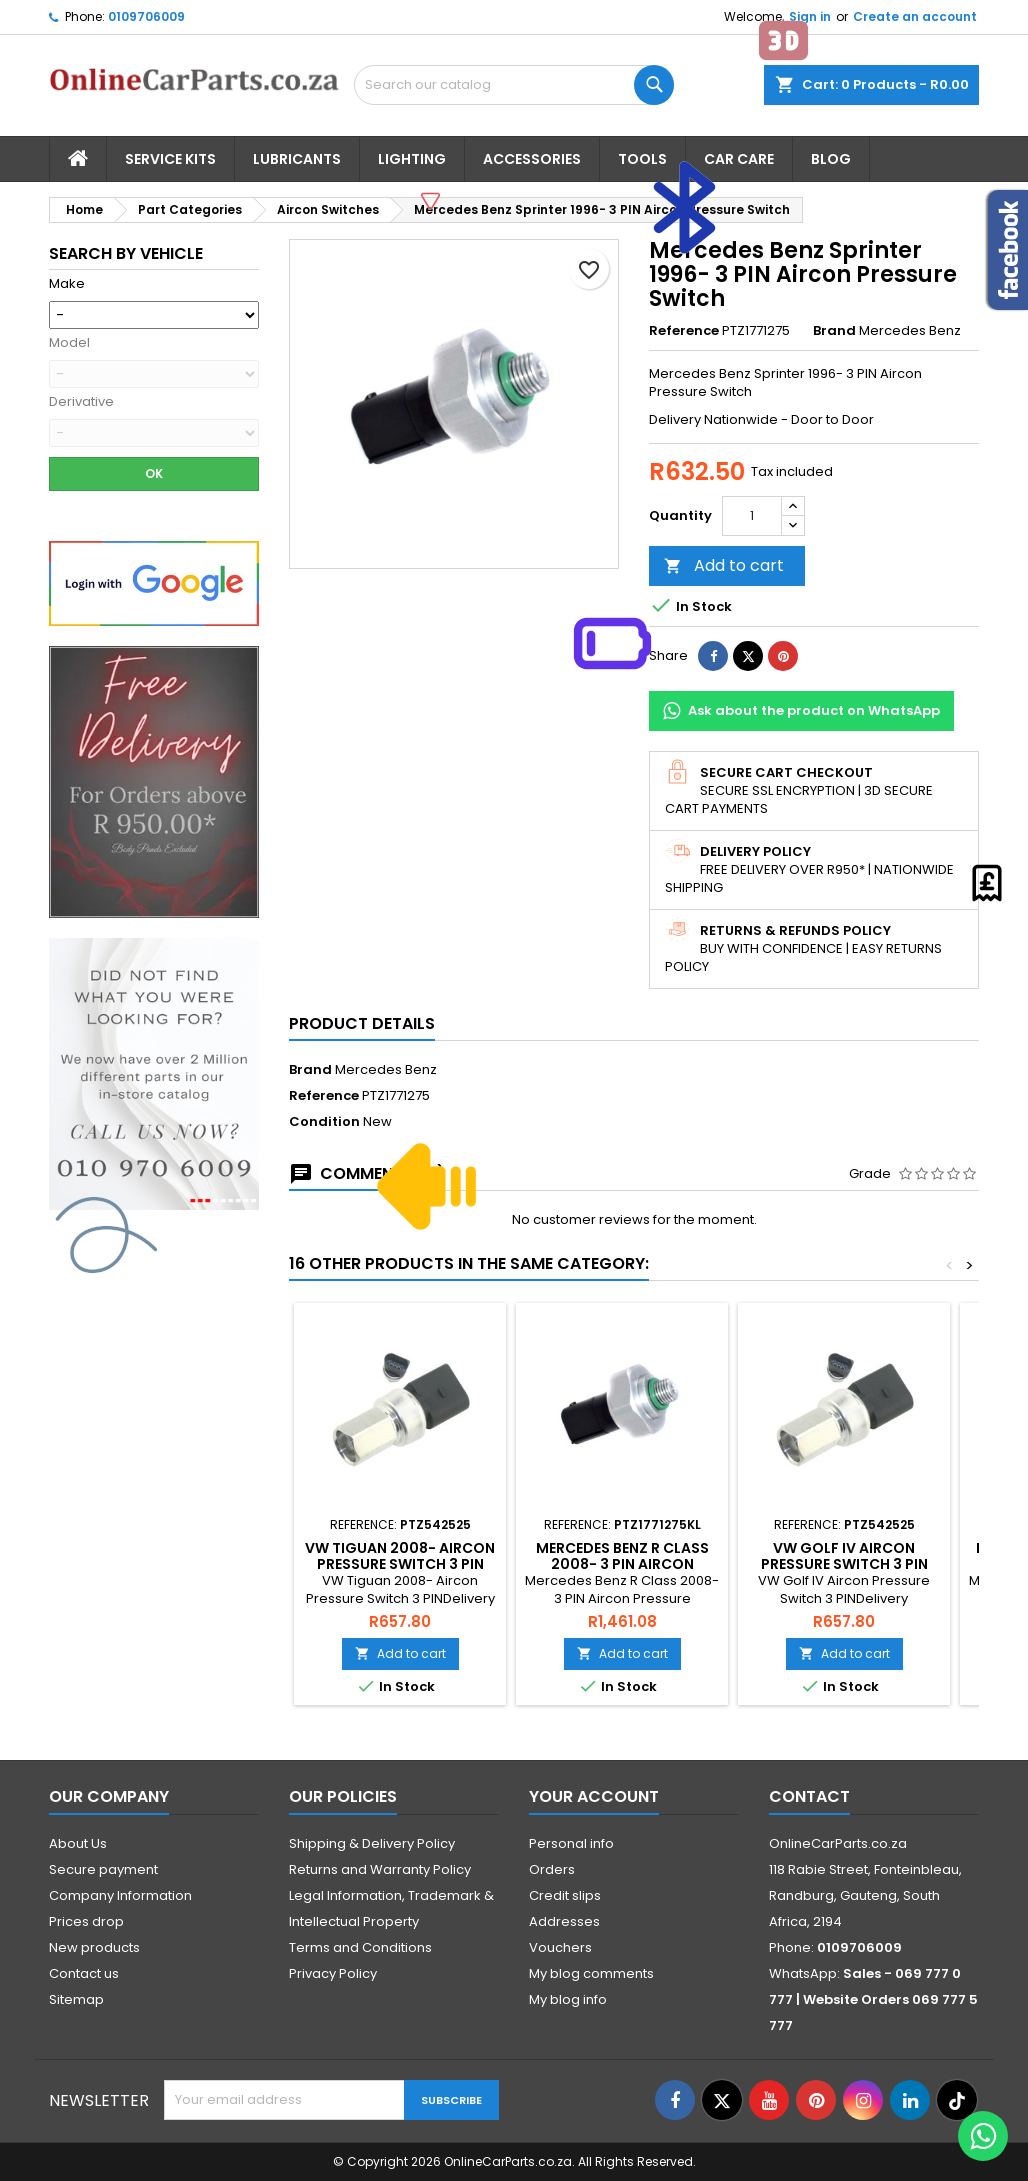 Image resolution: width=1028 pixels, height=2181 pixels. I want to click on indicates 3D content or viewing mode, so click(783, 40).